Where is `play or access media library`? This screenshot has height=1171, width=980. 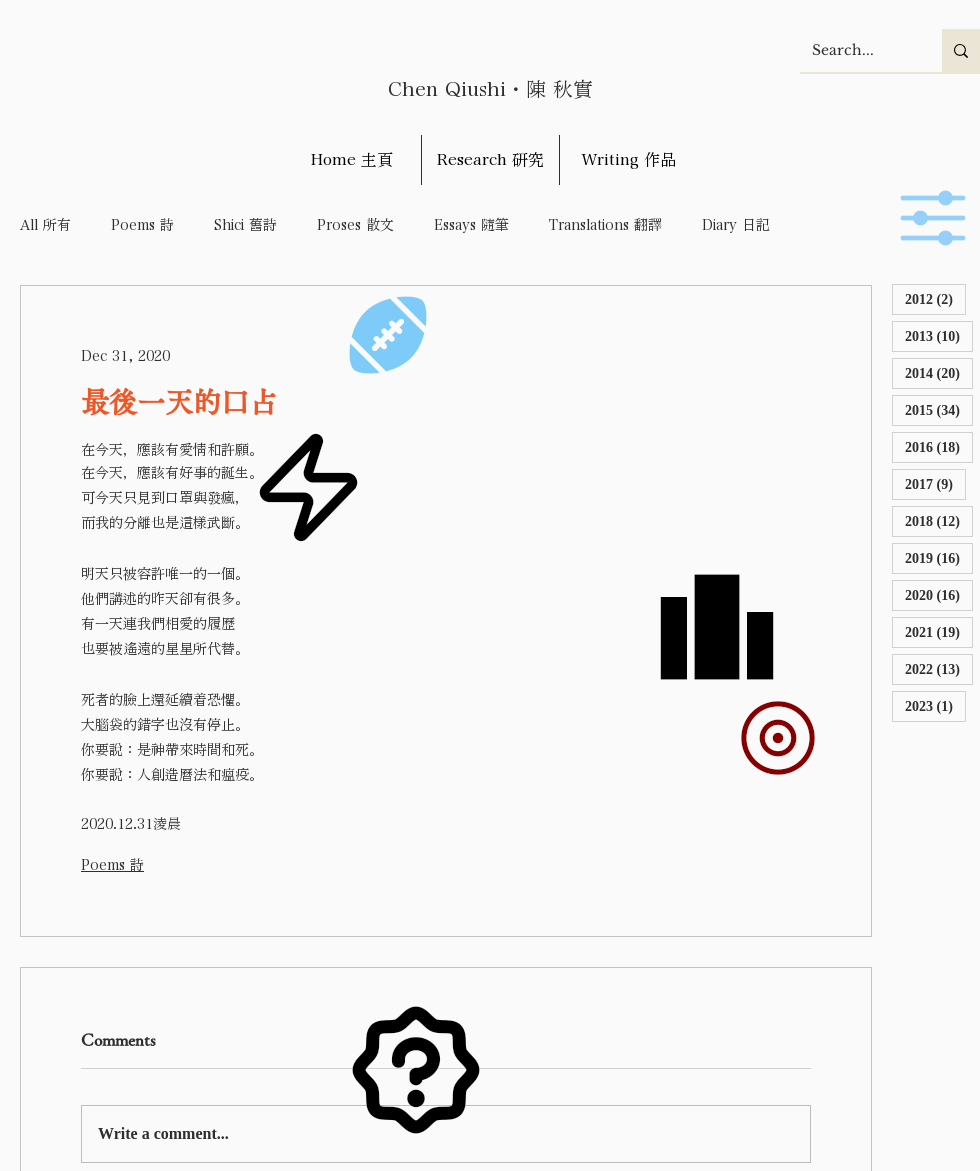
play or access media library is located at coordinates (778, 738).